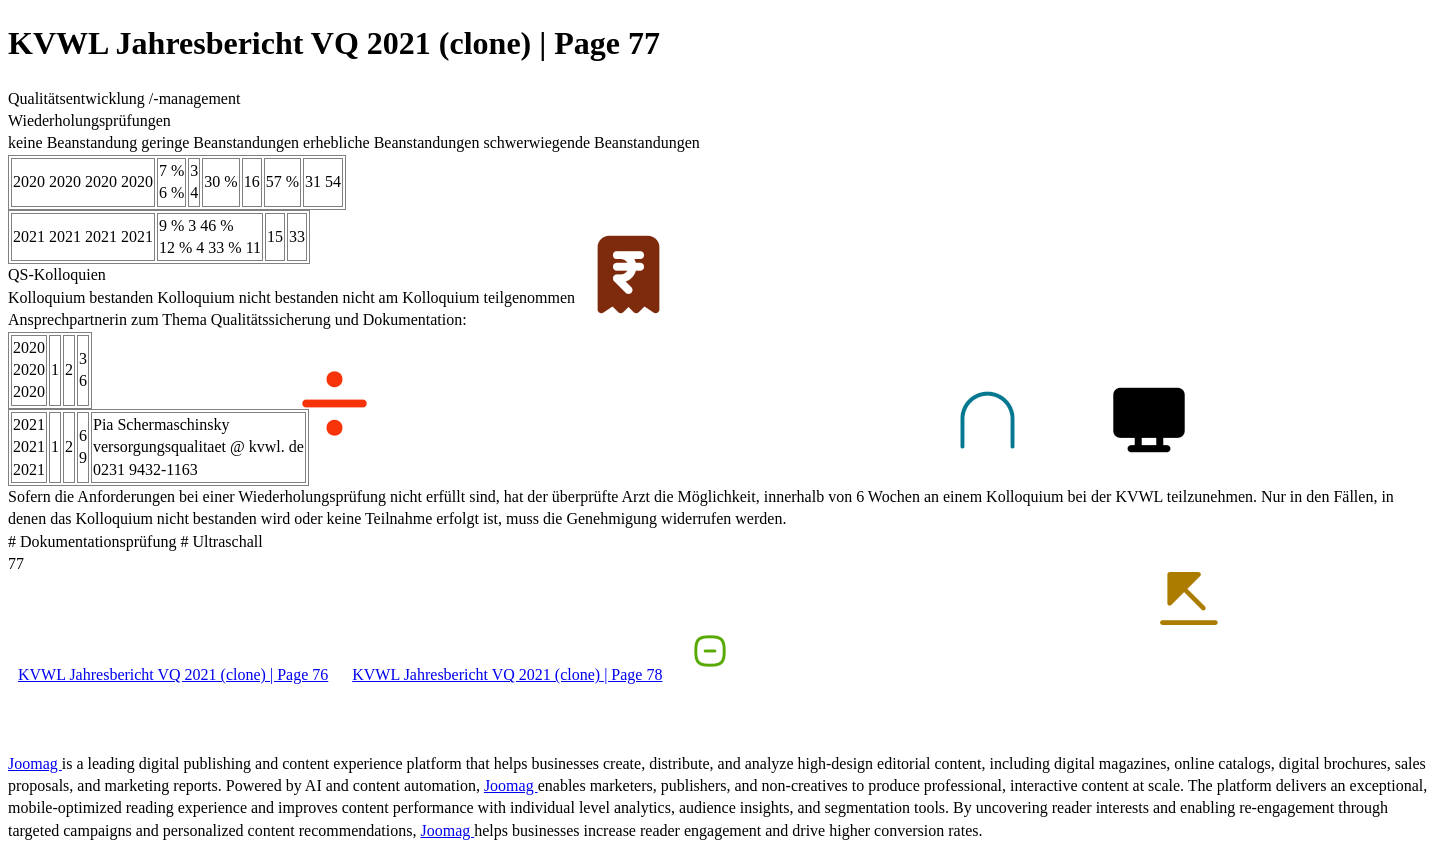  Describe the element at coordinates (1149, 420) in the screenshot. I see `switch to desktop view` at that location.